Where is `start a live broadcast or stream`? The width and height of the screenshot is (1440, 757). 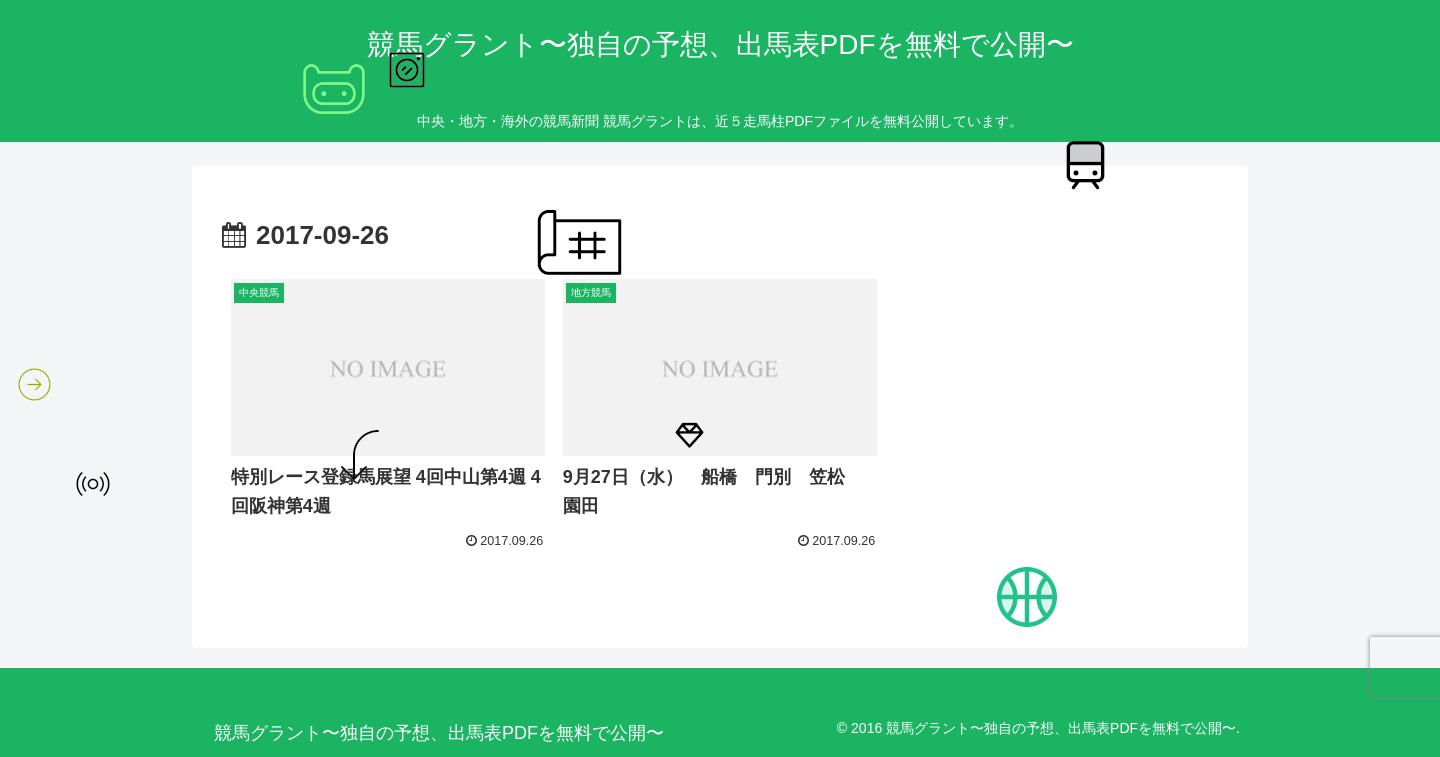
start a live broadcast or stream is located at coordinates (93, 484).